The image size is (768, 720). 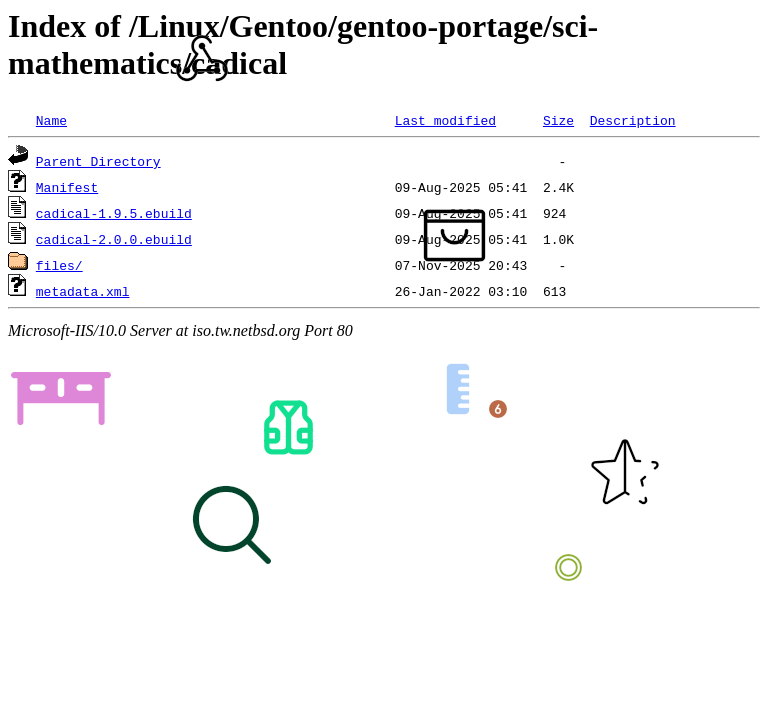 I want to click on view your shopping bag, so click(x=454, y=235).